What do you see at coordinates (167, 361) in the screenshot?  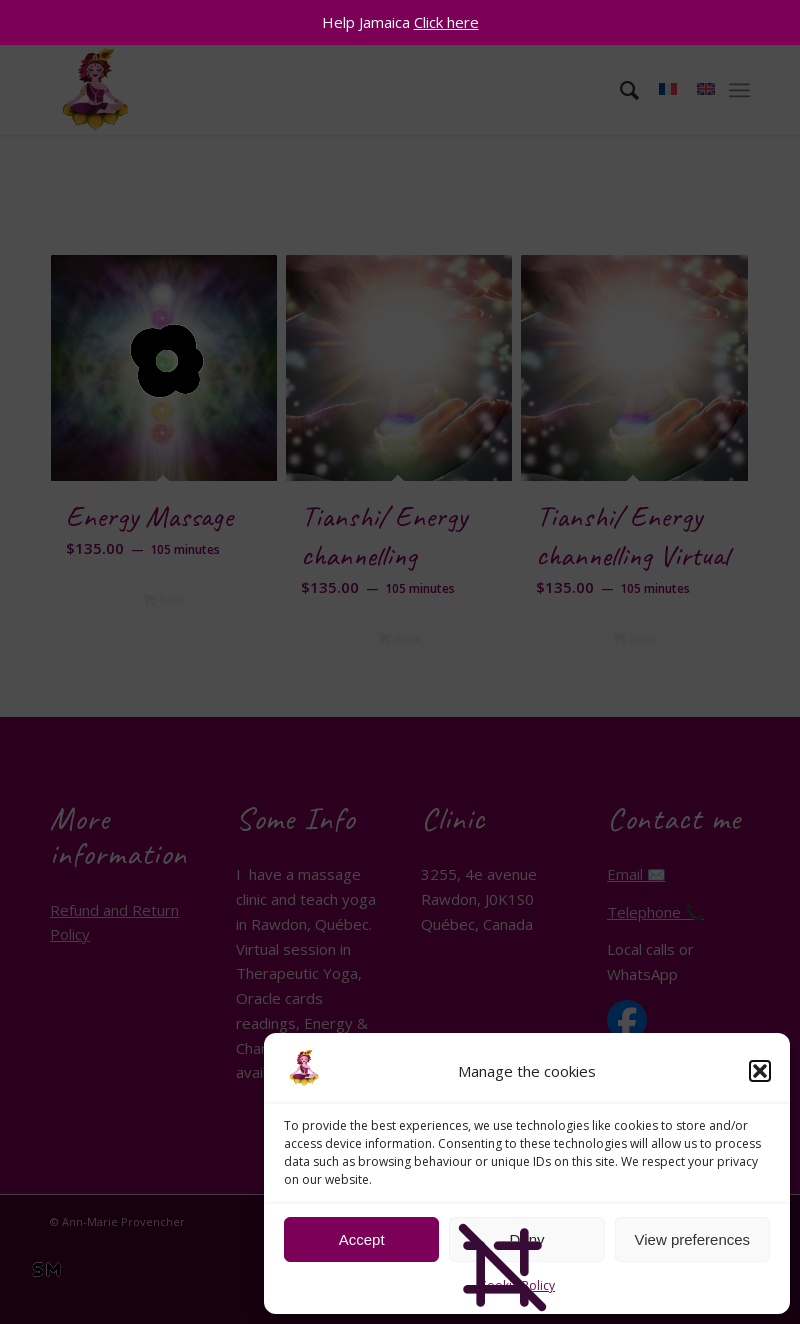 I see `indicates breakfast or morning meal options` at bounding box center [167, 361].